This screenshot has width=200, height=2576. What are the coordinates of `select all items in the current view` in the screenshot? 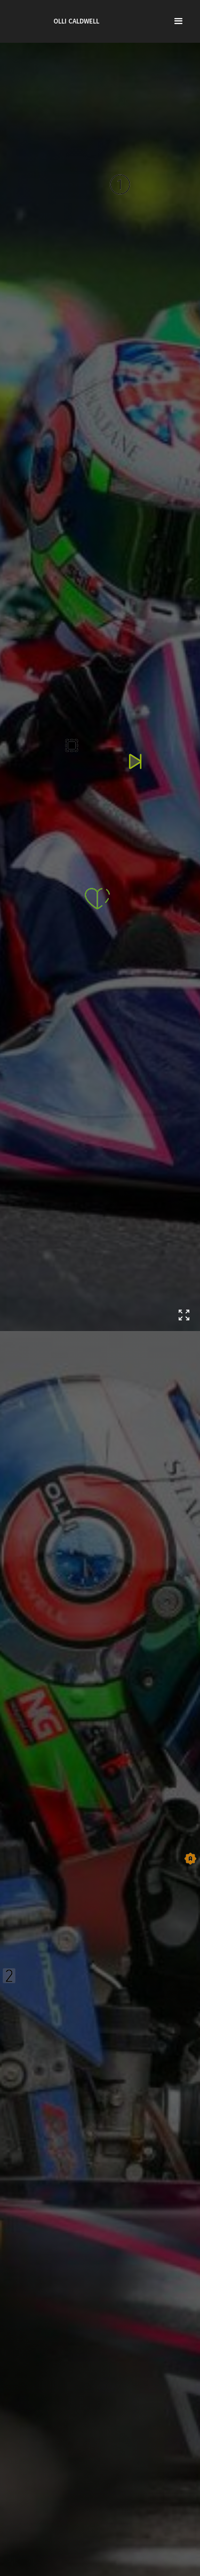 It's located at (71, 745).